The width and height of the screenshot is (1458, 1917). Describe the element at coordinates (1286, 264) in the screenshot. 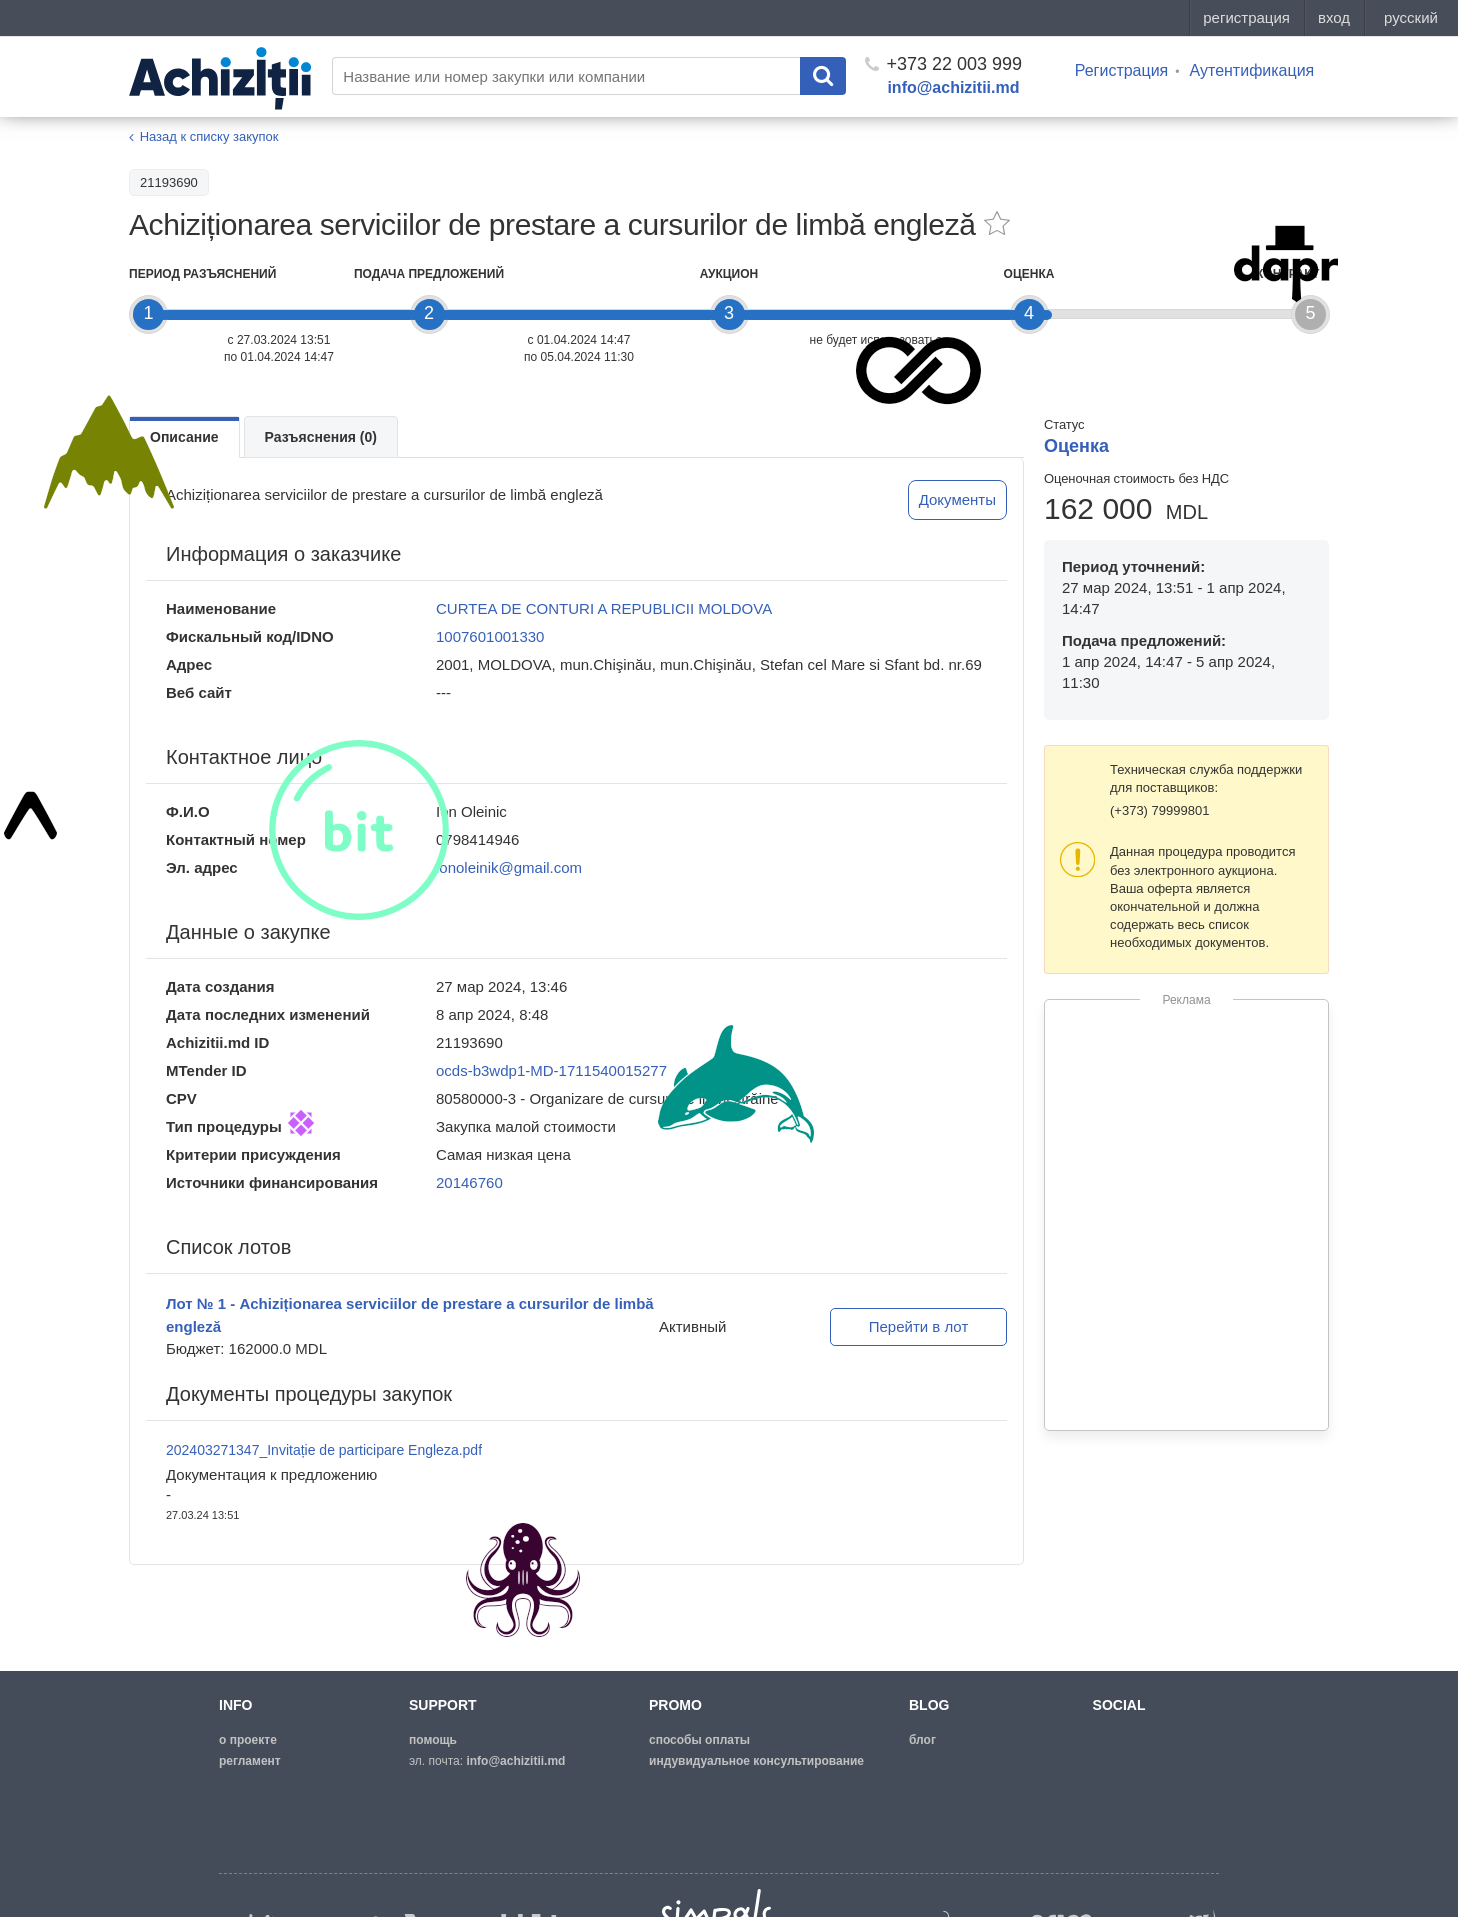

I see `dapr distributed application runtime logo` at that location.